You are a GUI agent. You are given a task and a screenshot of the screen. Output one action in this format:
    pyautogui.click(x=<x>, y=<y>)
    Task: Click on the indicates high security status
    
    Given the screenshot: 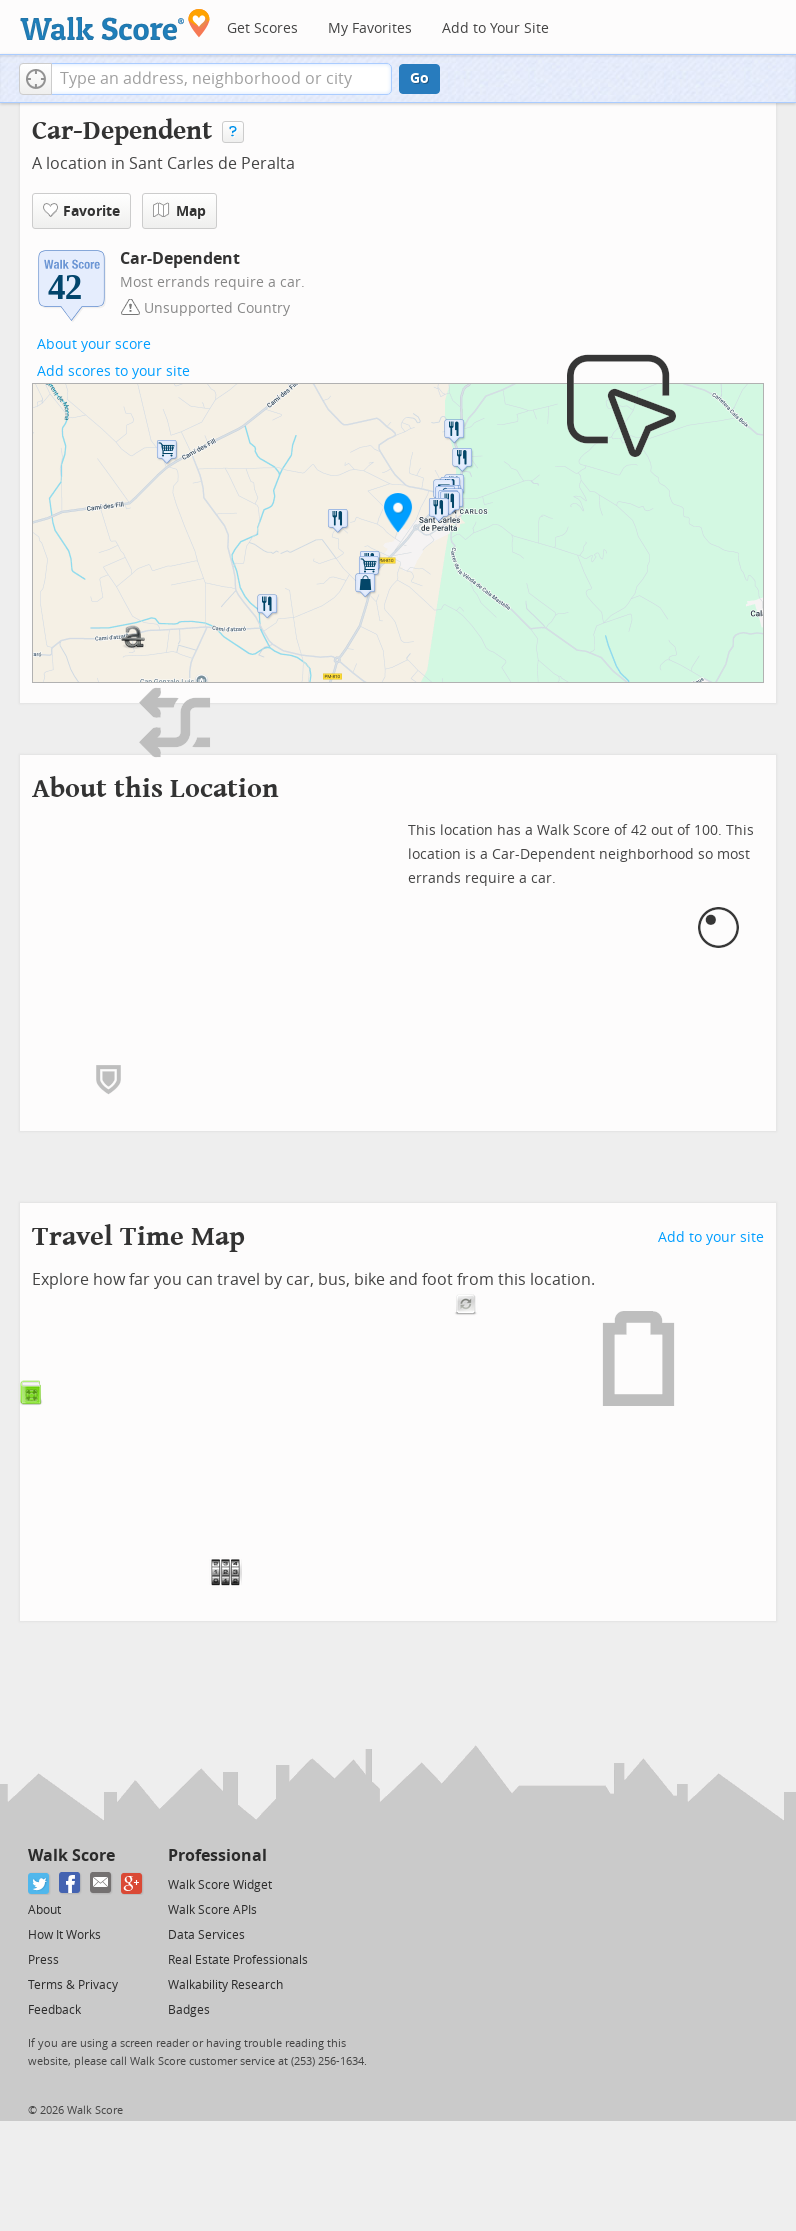 What is the action you would take?
    pyautogui.click(x=108, y=1079)
    